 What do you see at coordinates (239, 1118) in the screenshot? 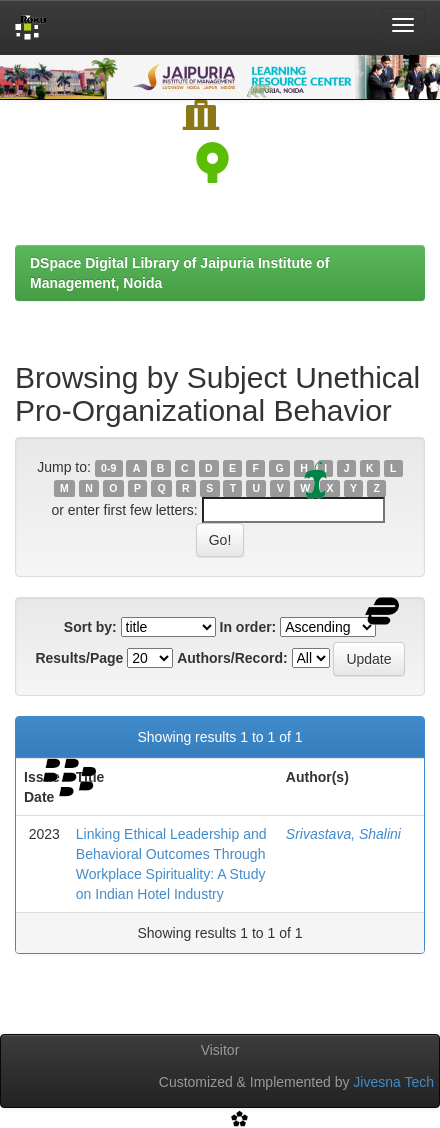
I see `rootssage app or service logo` at bounding box center [239, 1118].